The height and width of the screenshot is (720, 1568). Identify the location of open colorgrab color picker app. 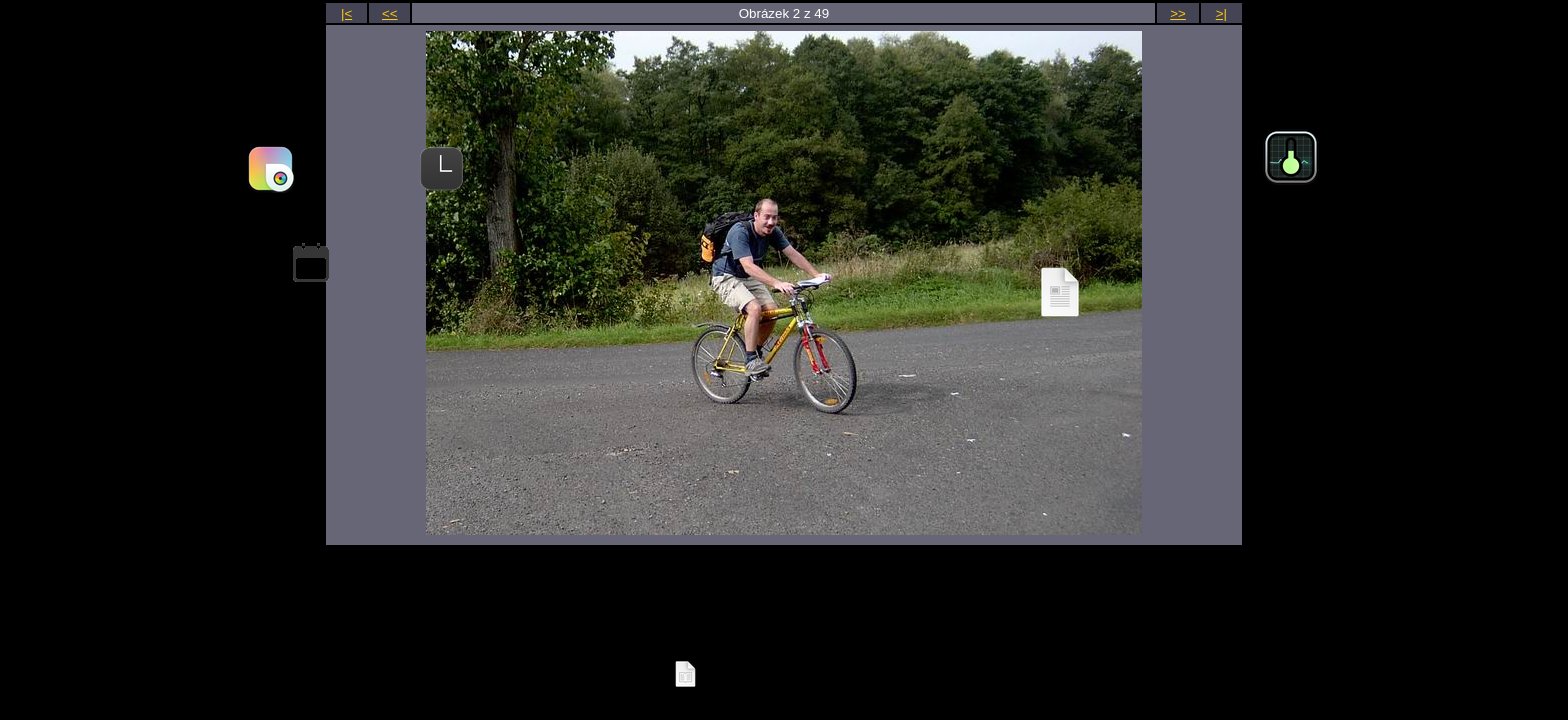
(270, 168).